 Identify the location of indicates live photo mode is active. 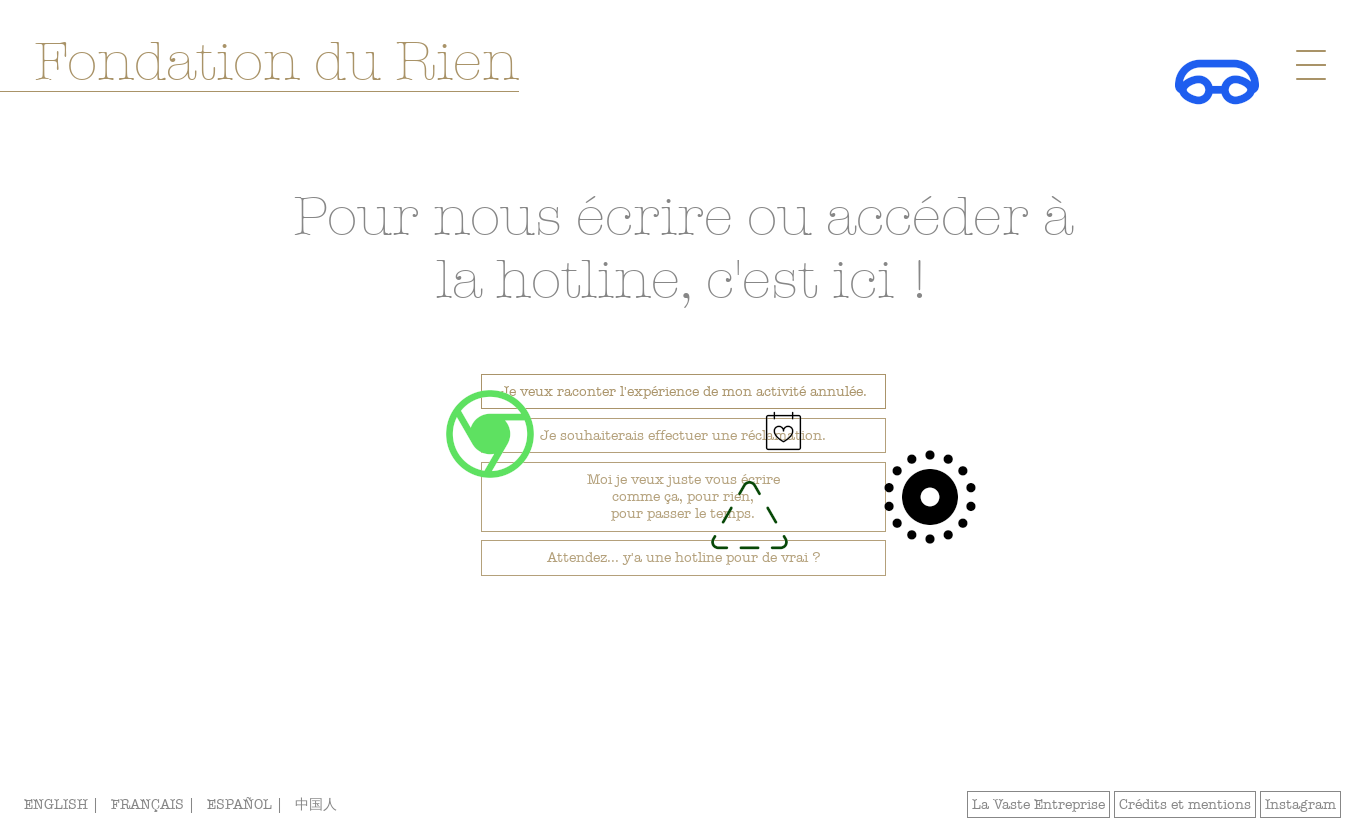
(930, 497).